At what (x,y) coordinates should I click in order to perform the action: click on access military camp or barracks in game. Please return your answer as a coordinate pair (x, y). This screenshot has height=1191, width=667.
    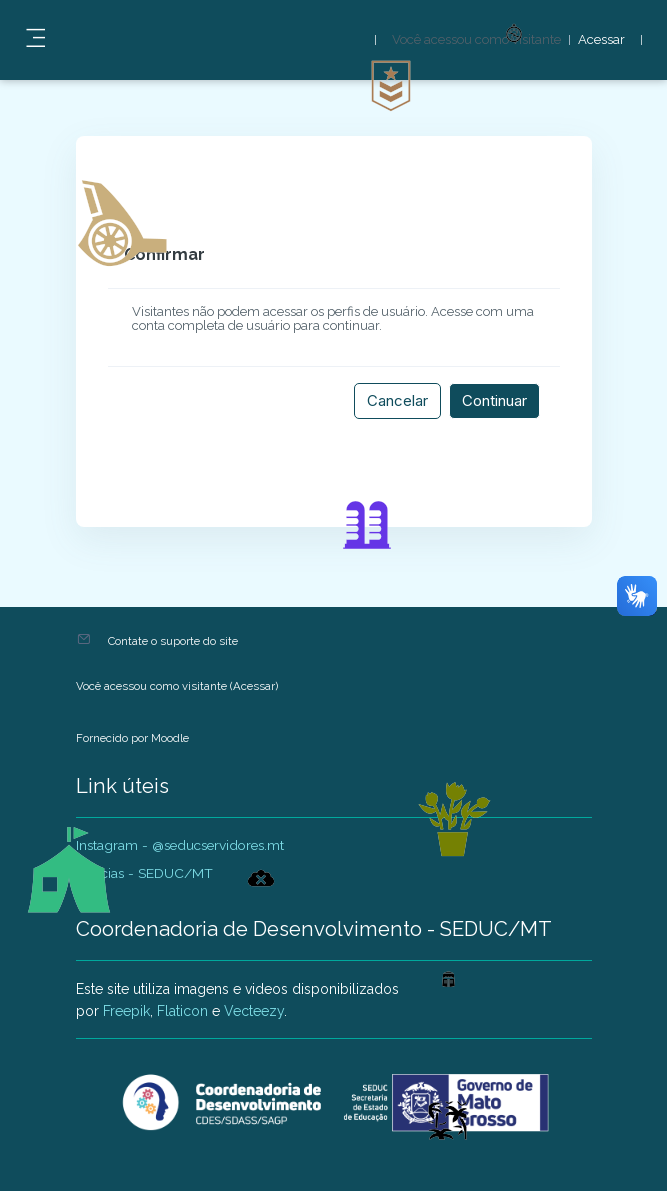
    Looking at the image, I should click on (69, 869).